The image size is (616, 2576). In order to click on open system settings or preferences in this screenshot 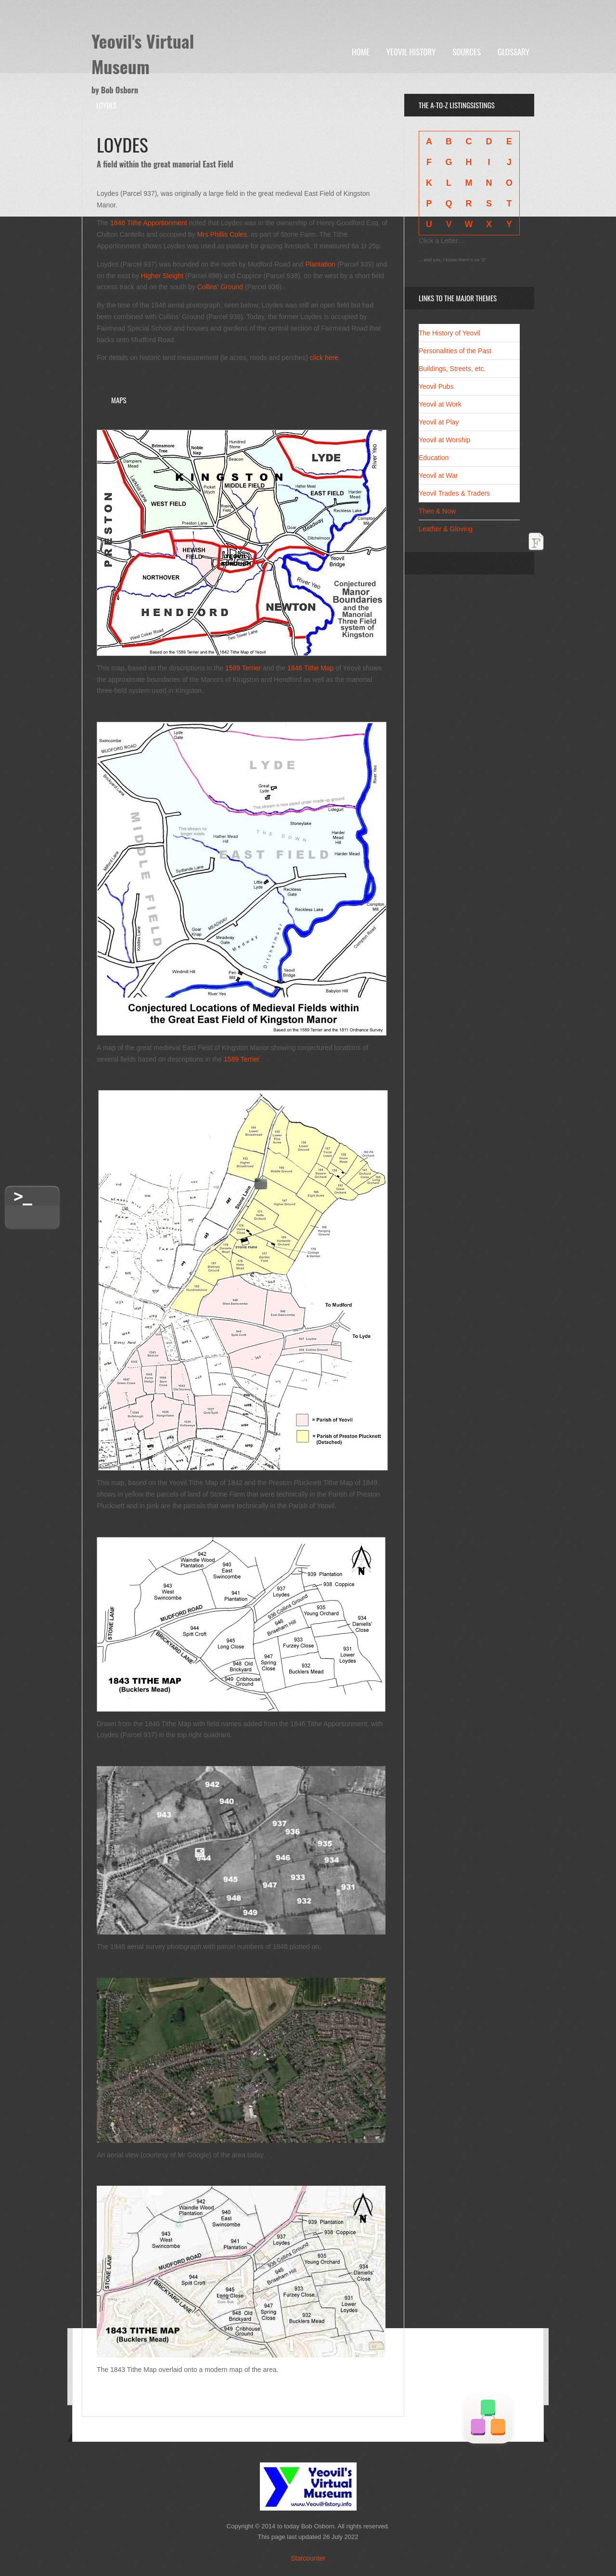, I will do `click(200, 1853)`.